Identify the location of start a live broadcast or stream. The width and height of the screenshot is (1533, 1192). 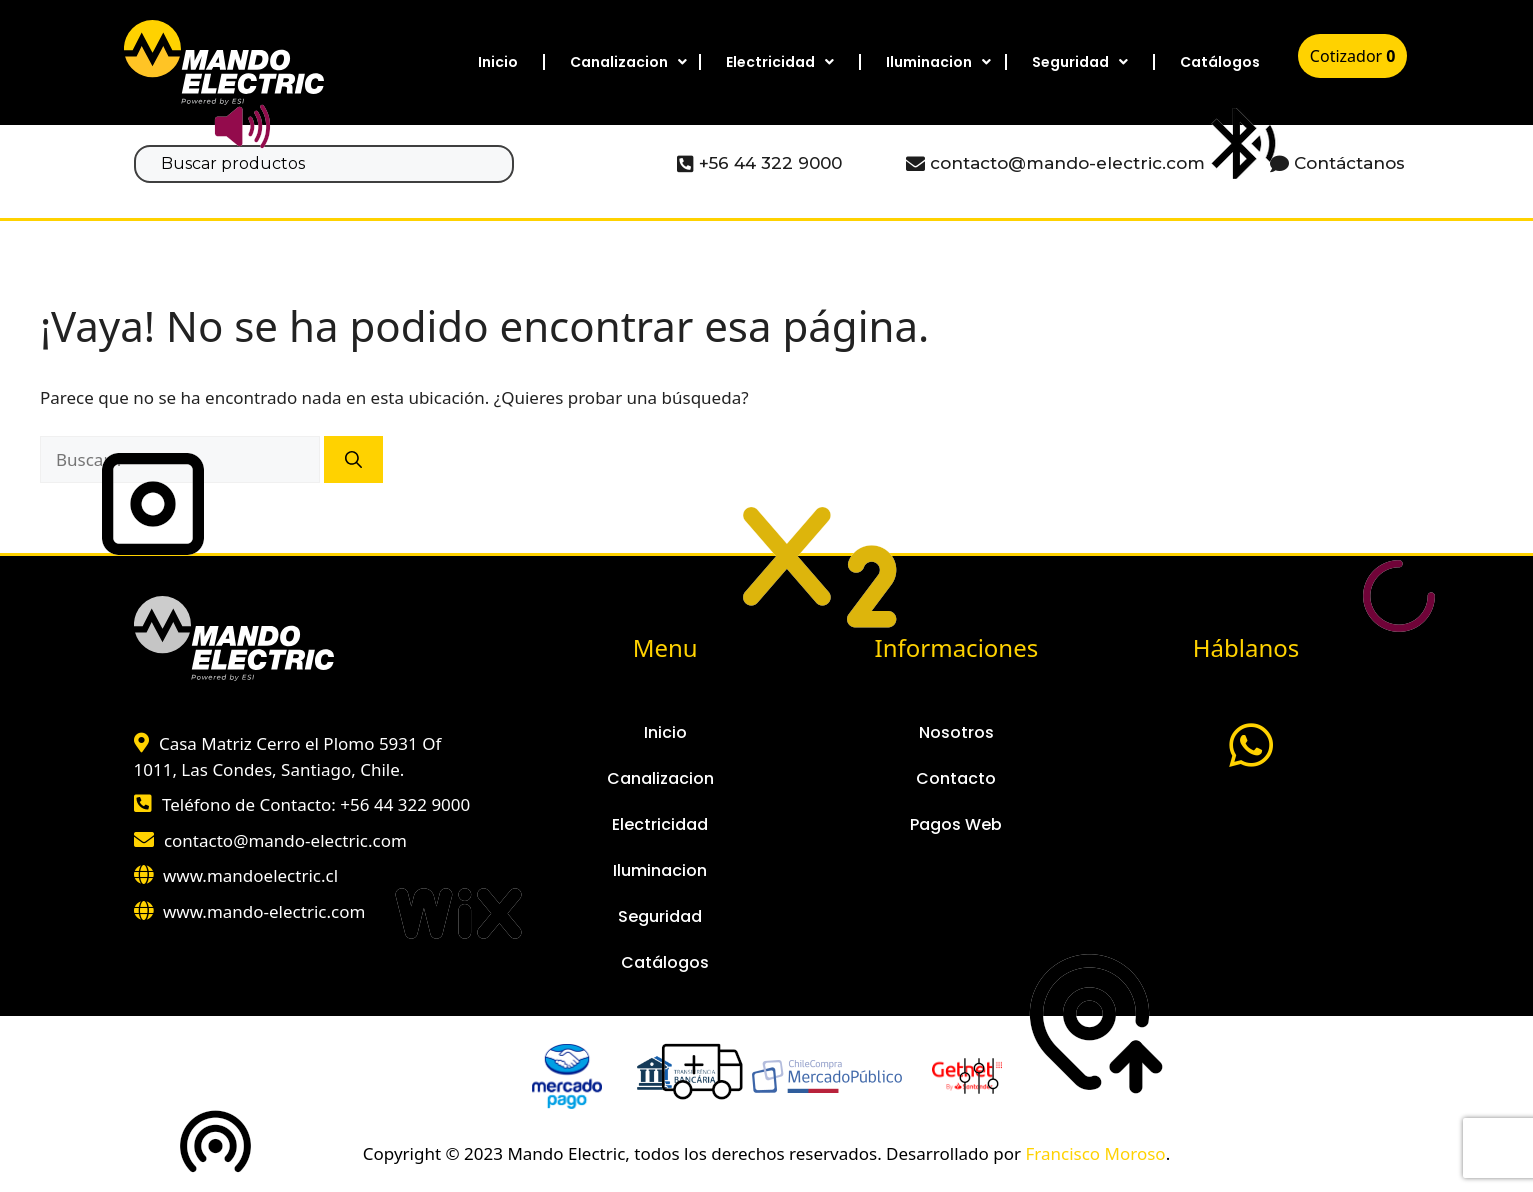
(215, 1142).